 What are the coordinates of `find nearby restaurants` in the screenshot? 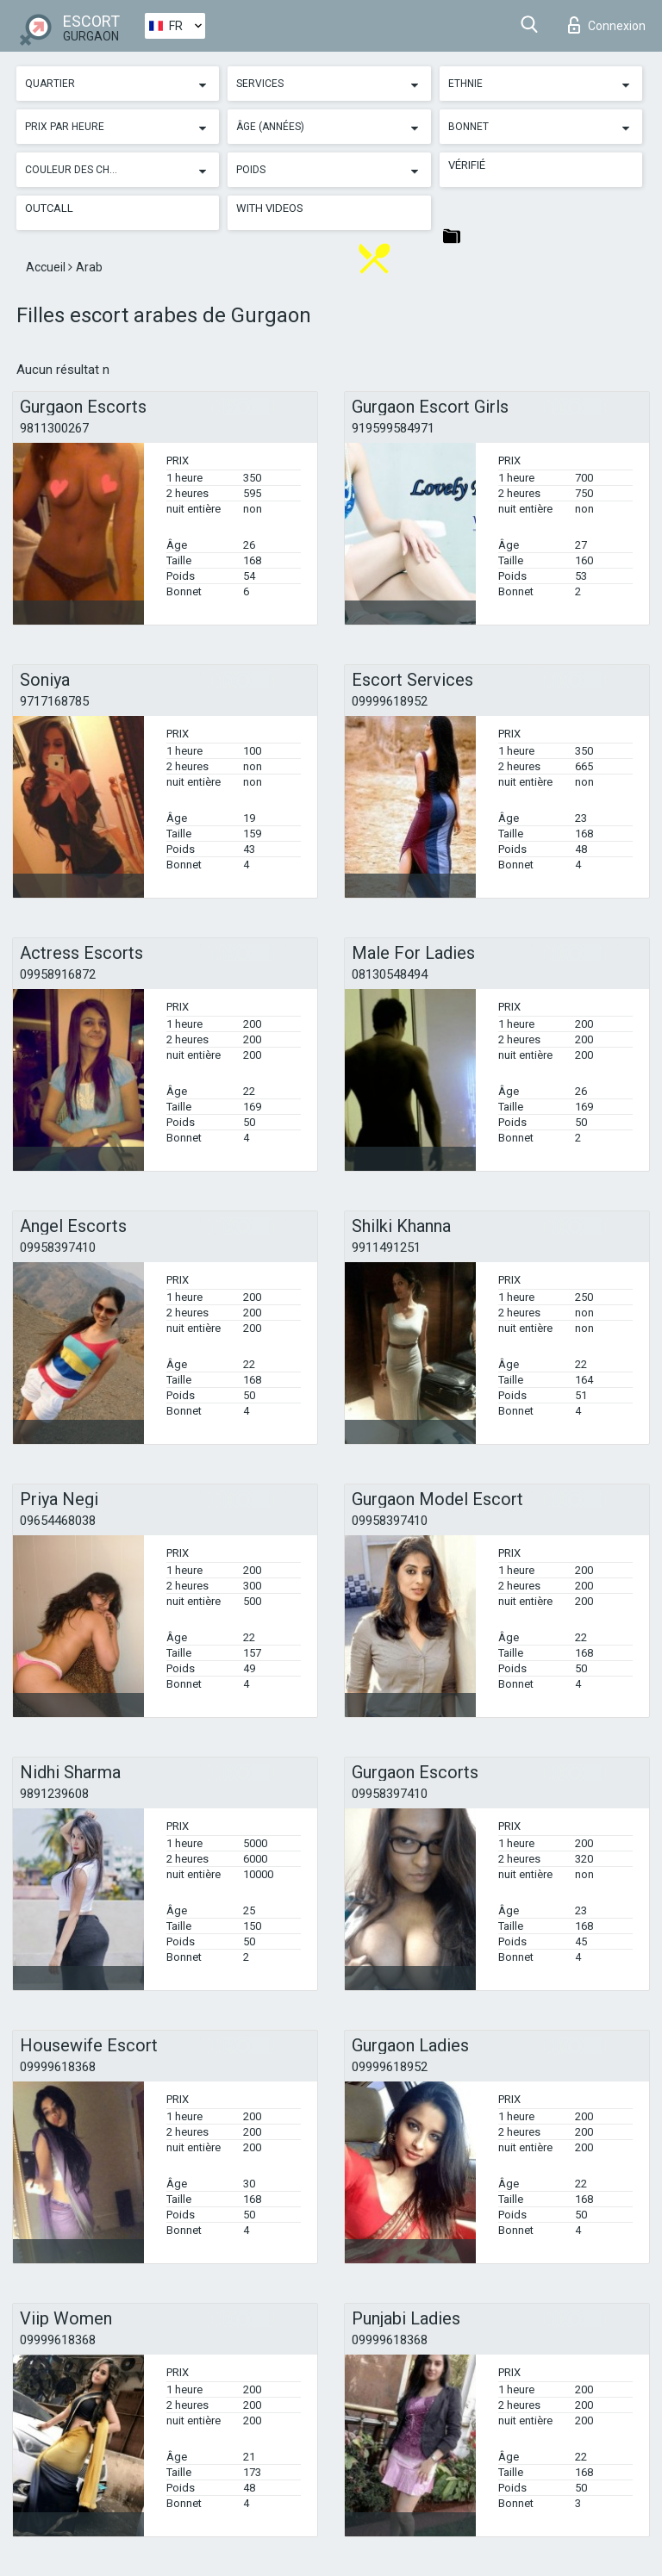 It's located at (374, 258).